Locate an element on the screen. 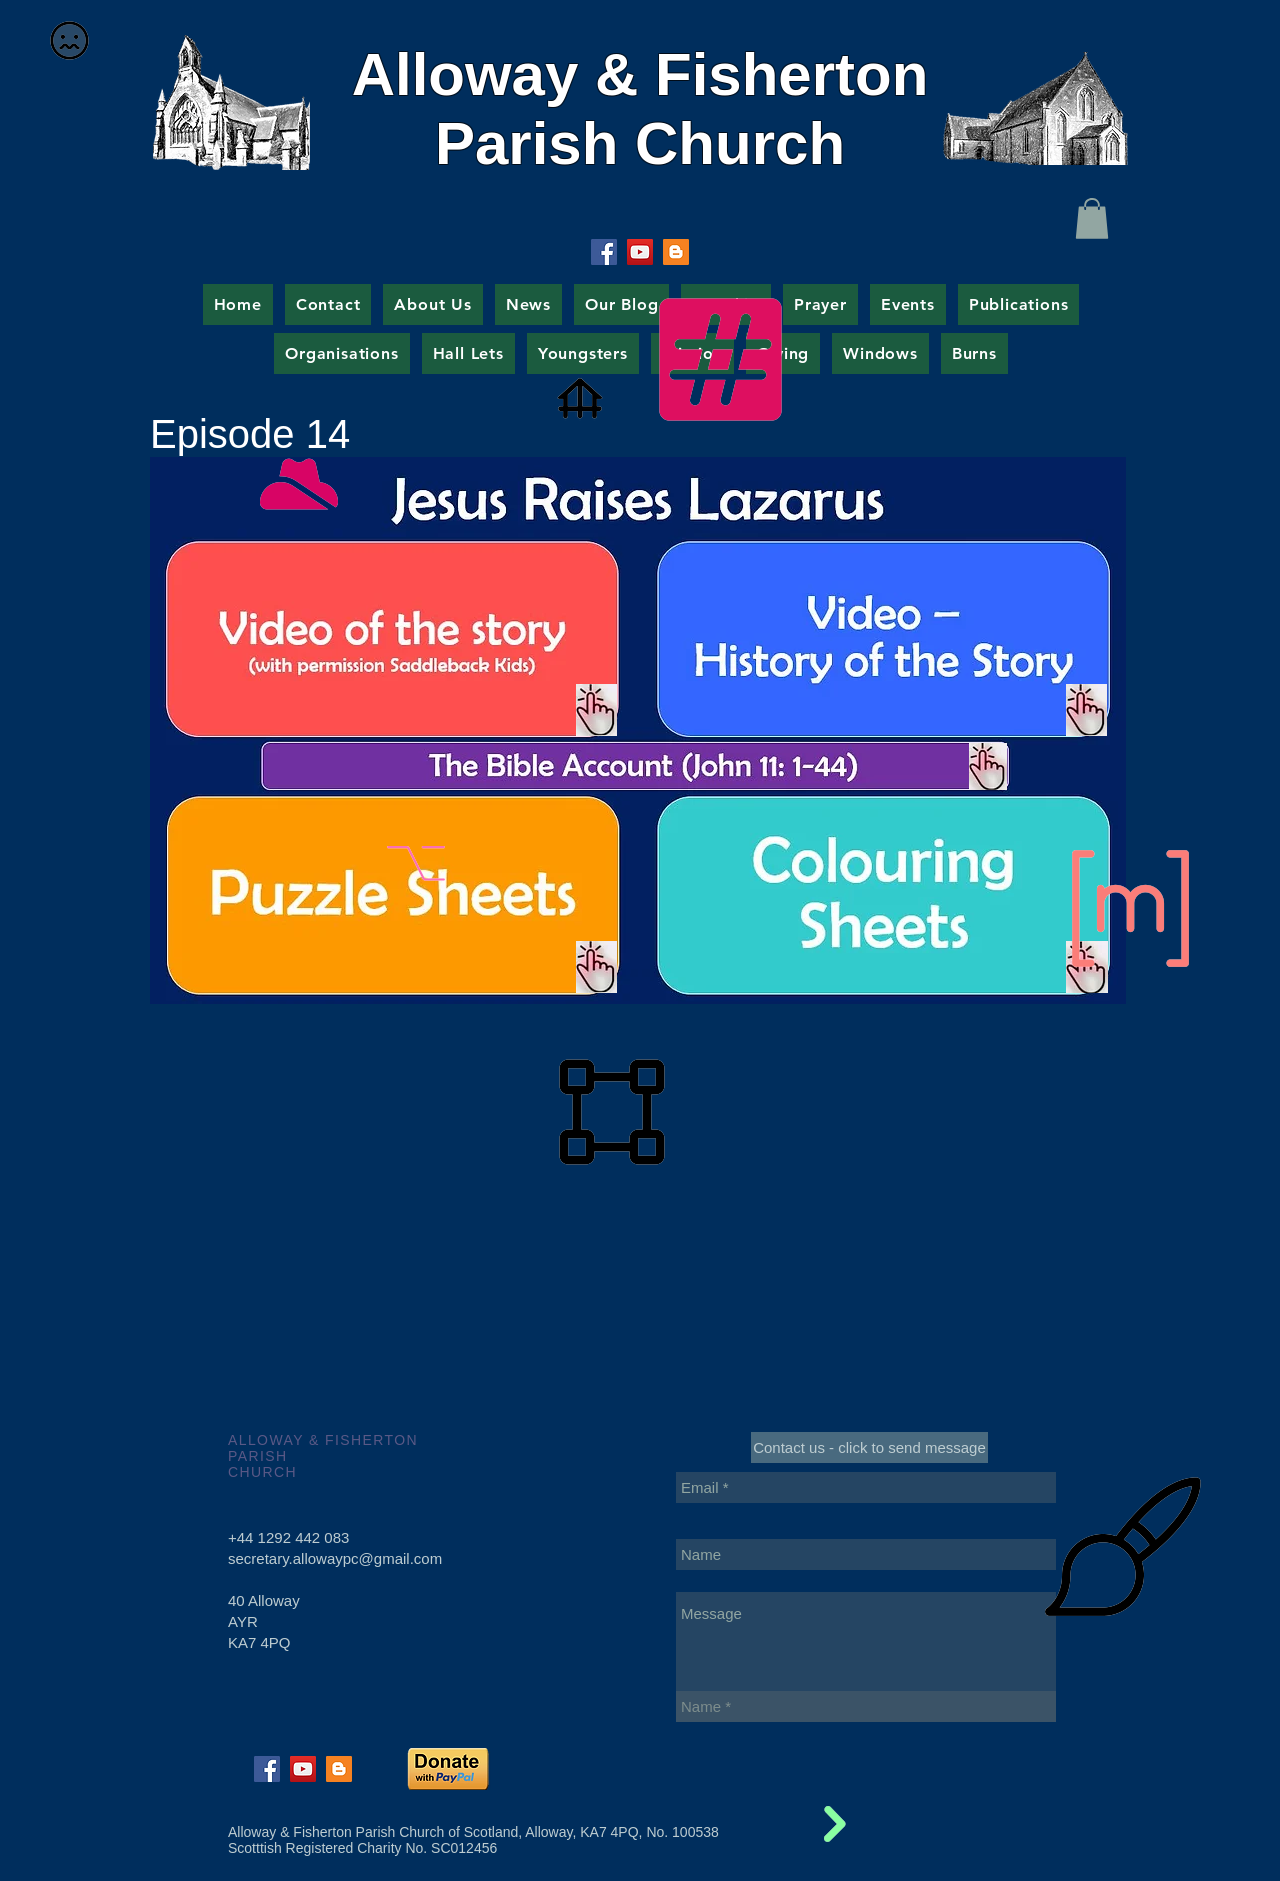 The height and width of the screenshot is (1881, 1280). access drawing or painting tools is located at coordinates (1128, 1549).